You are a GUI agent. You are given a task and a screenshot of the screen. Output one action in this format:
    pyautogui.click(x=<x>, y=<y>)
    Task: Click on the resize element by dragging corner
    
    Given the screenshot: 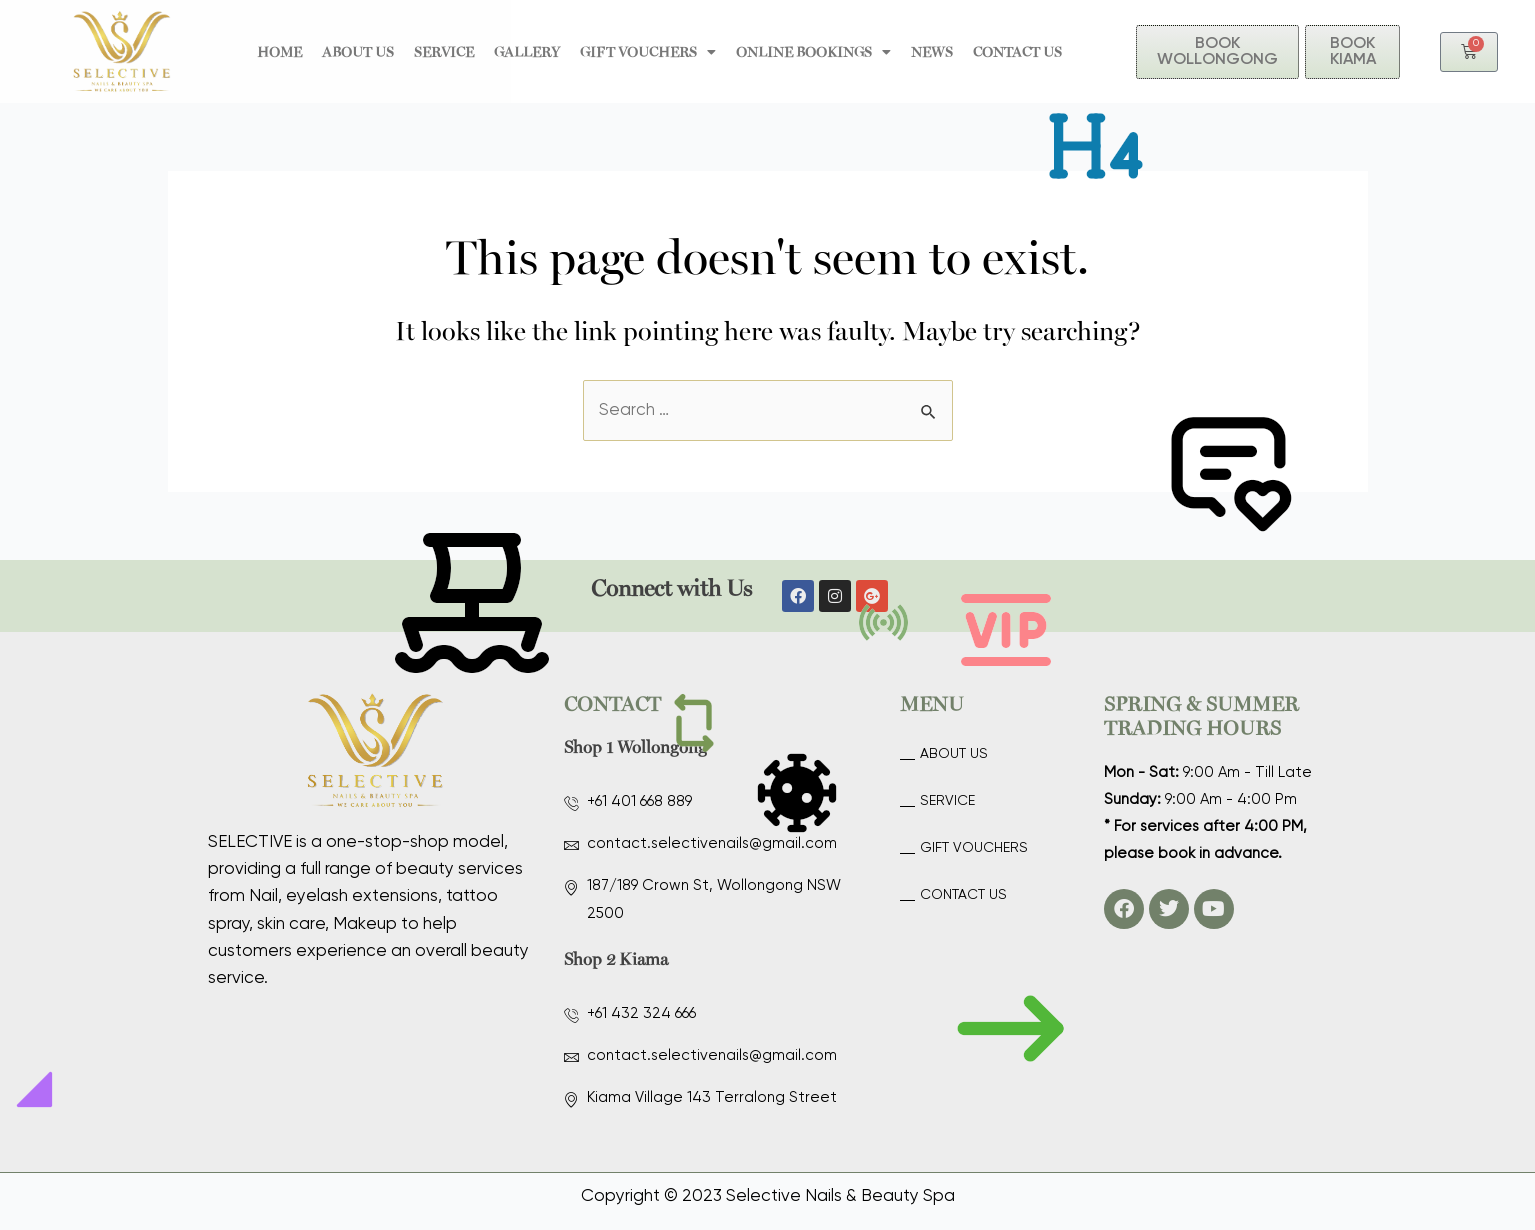 What is the action you would take?
    pyautogui.click(x=37, y=1092)
    